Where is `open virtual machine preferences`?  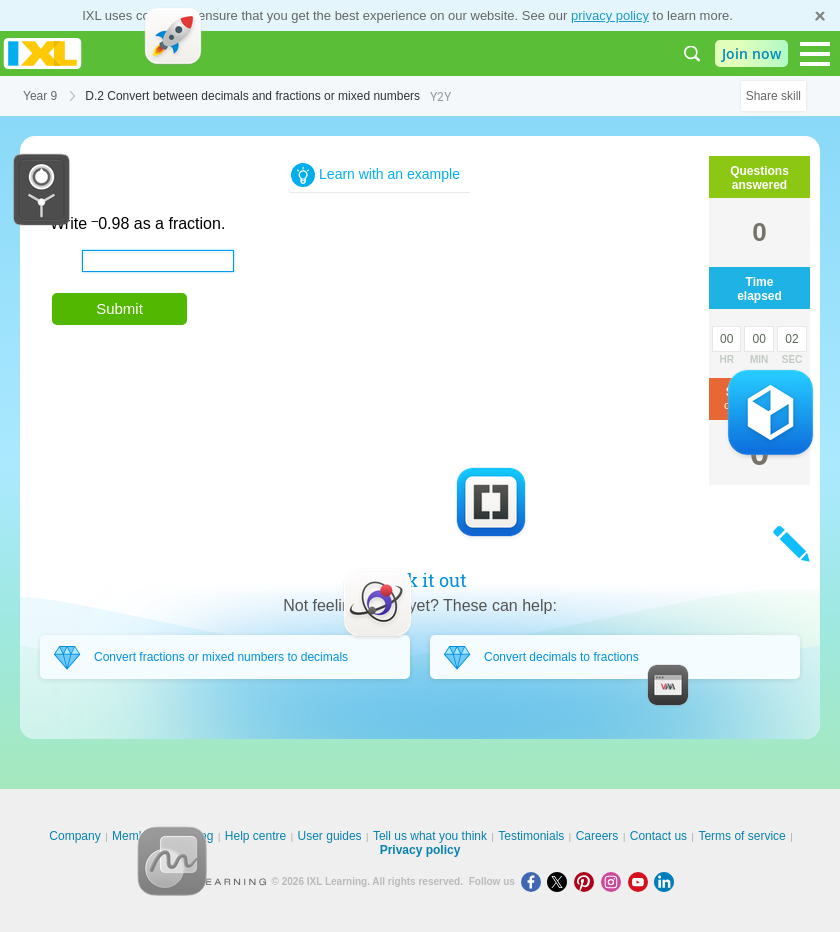 open virtual machine preferences is located at coordinates (668, 685).